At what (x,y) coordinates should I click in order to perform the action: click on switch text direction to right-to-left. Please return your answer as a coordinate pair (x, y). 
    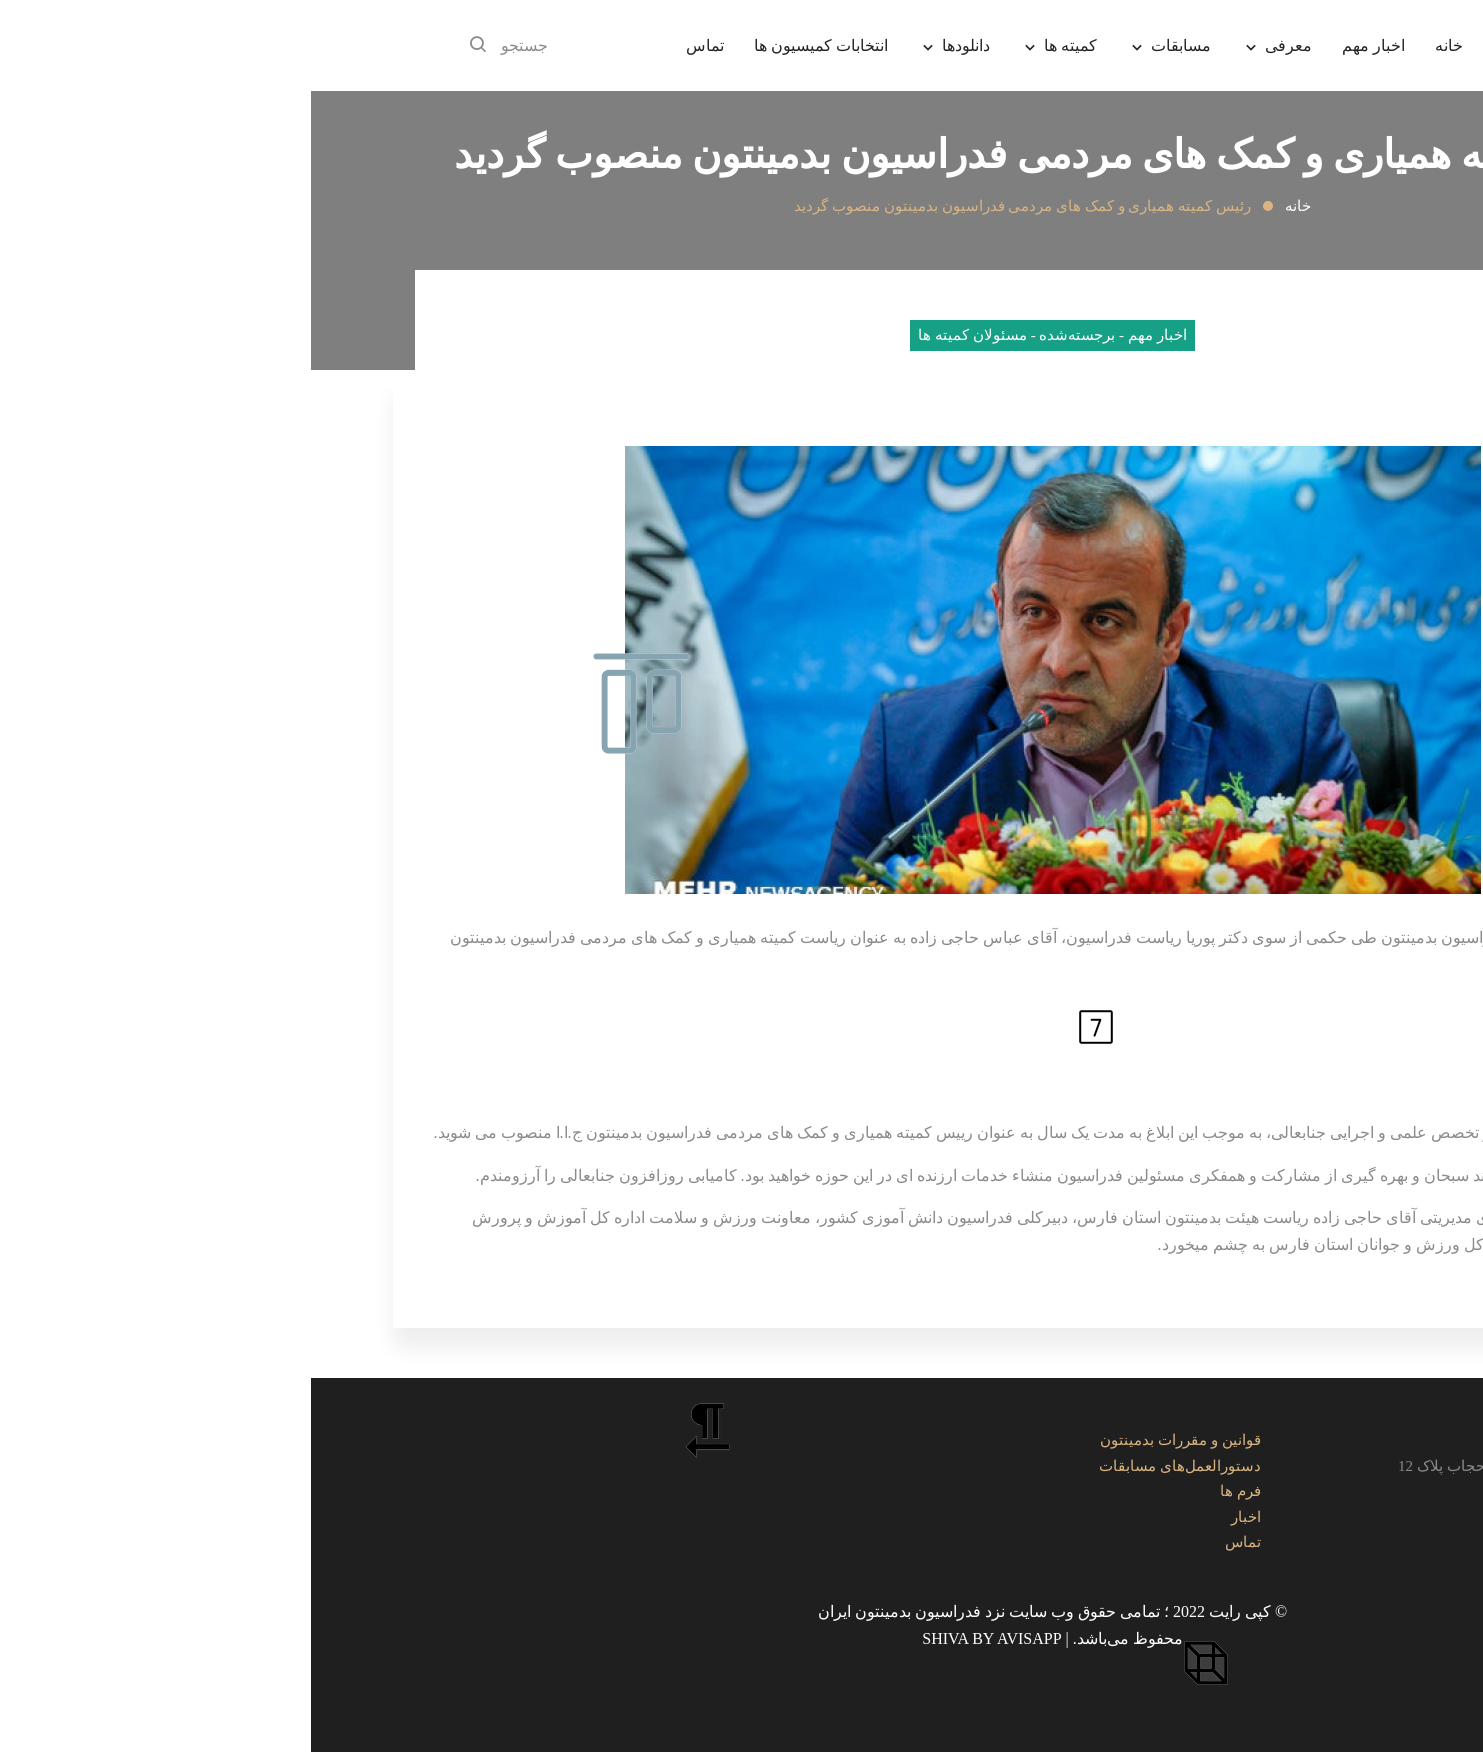
    Looking at the image, I should click on (707, 1430).